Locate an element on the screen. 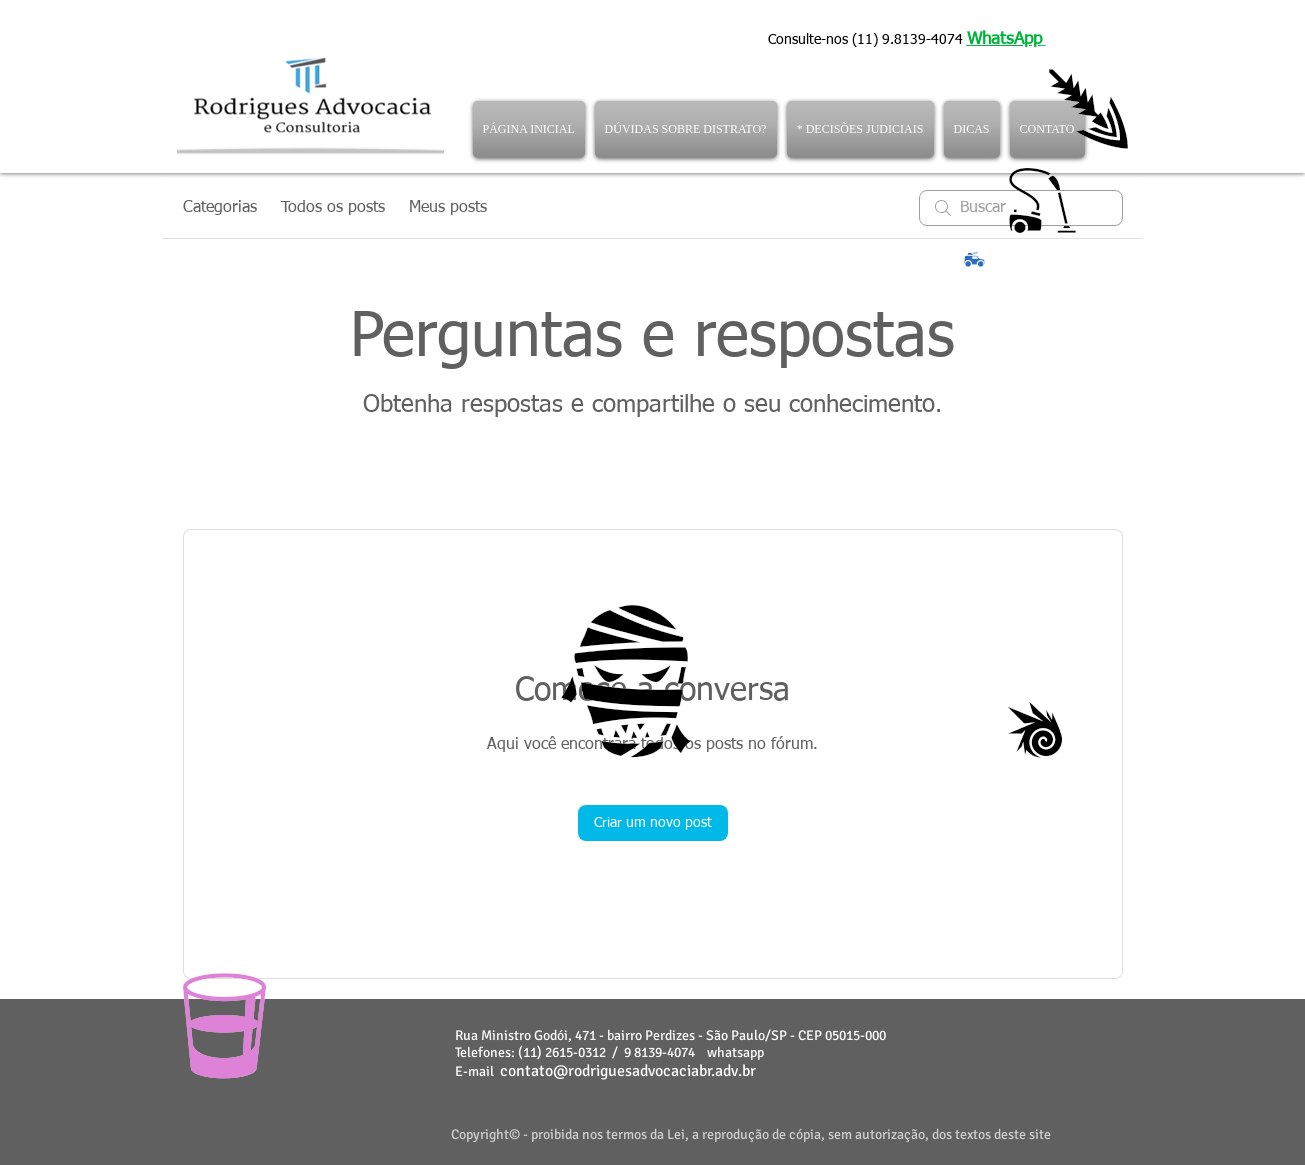 The height and width of the screenshot is (1165, 1305). indicates a shot glass or alcoholic beverage item is located at coordinates (224, 1025).